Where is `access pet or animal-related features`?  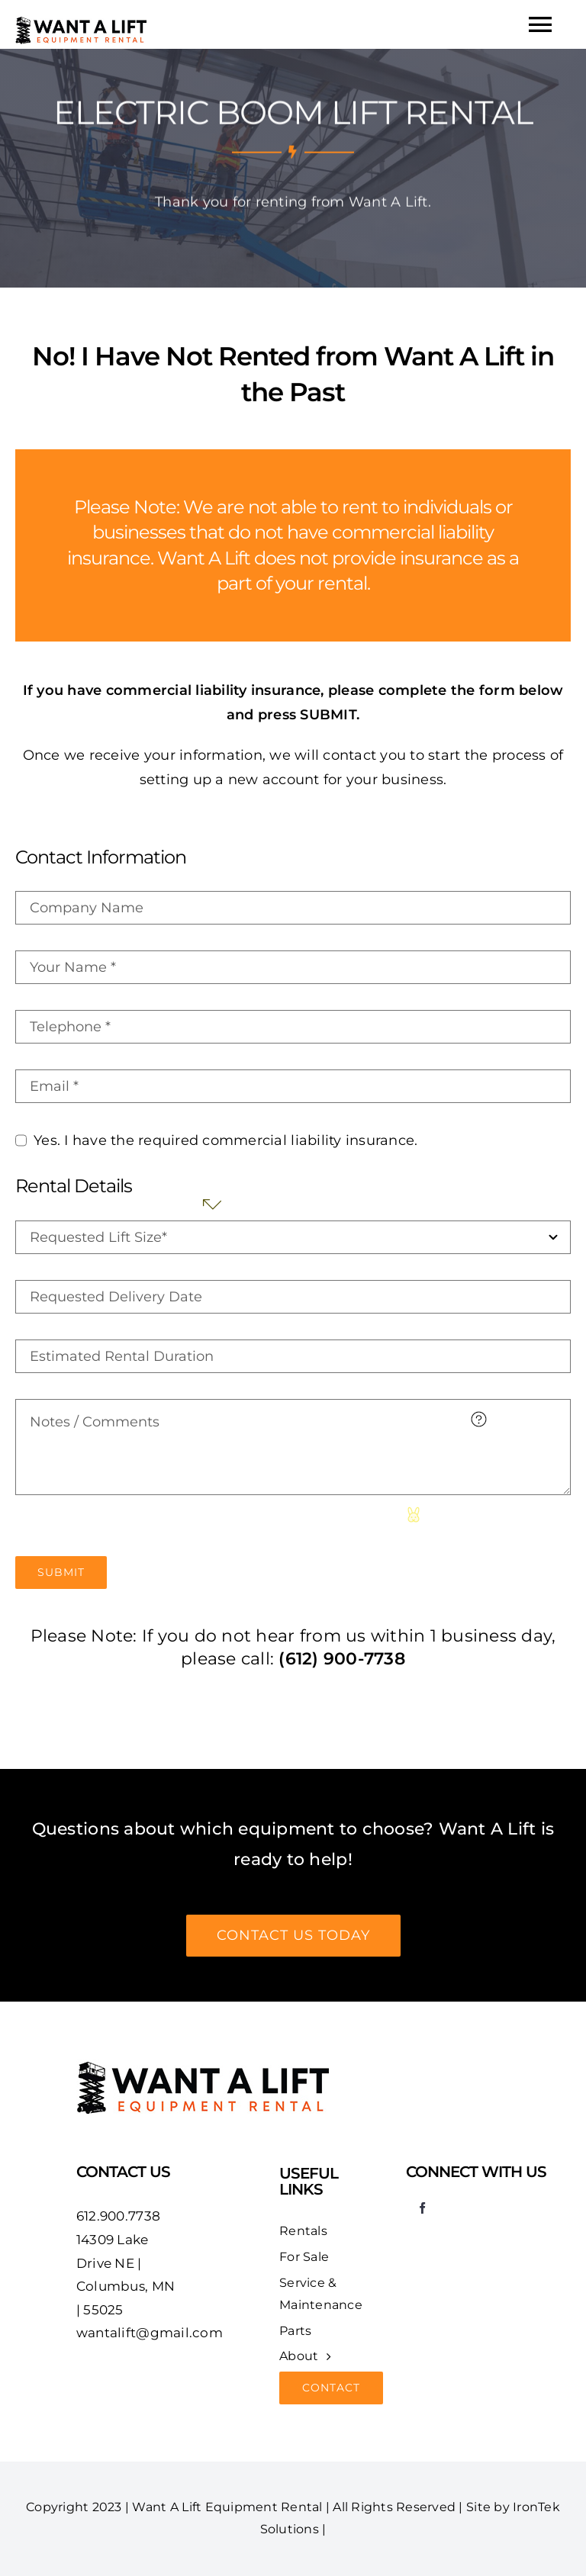
access pet or animal-related features is located at coordinates (414, 1515).